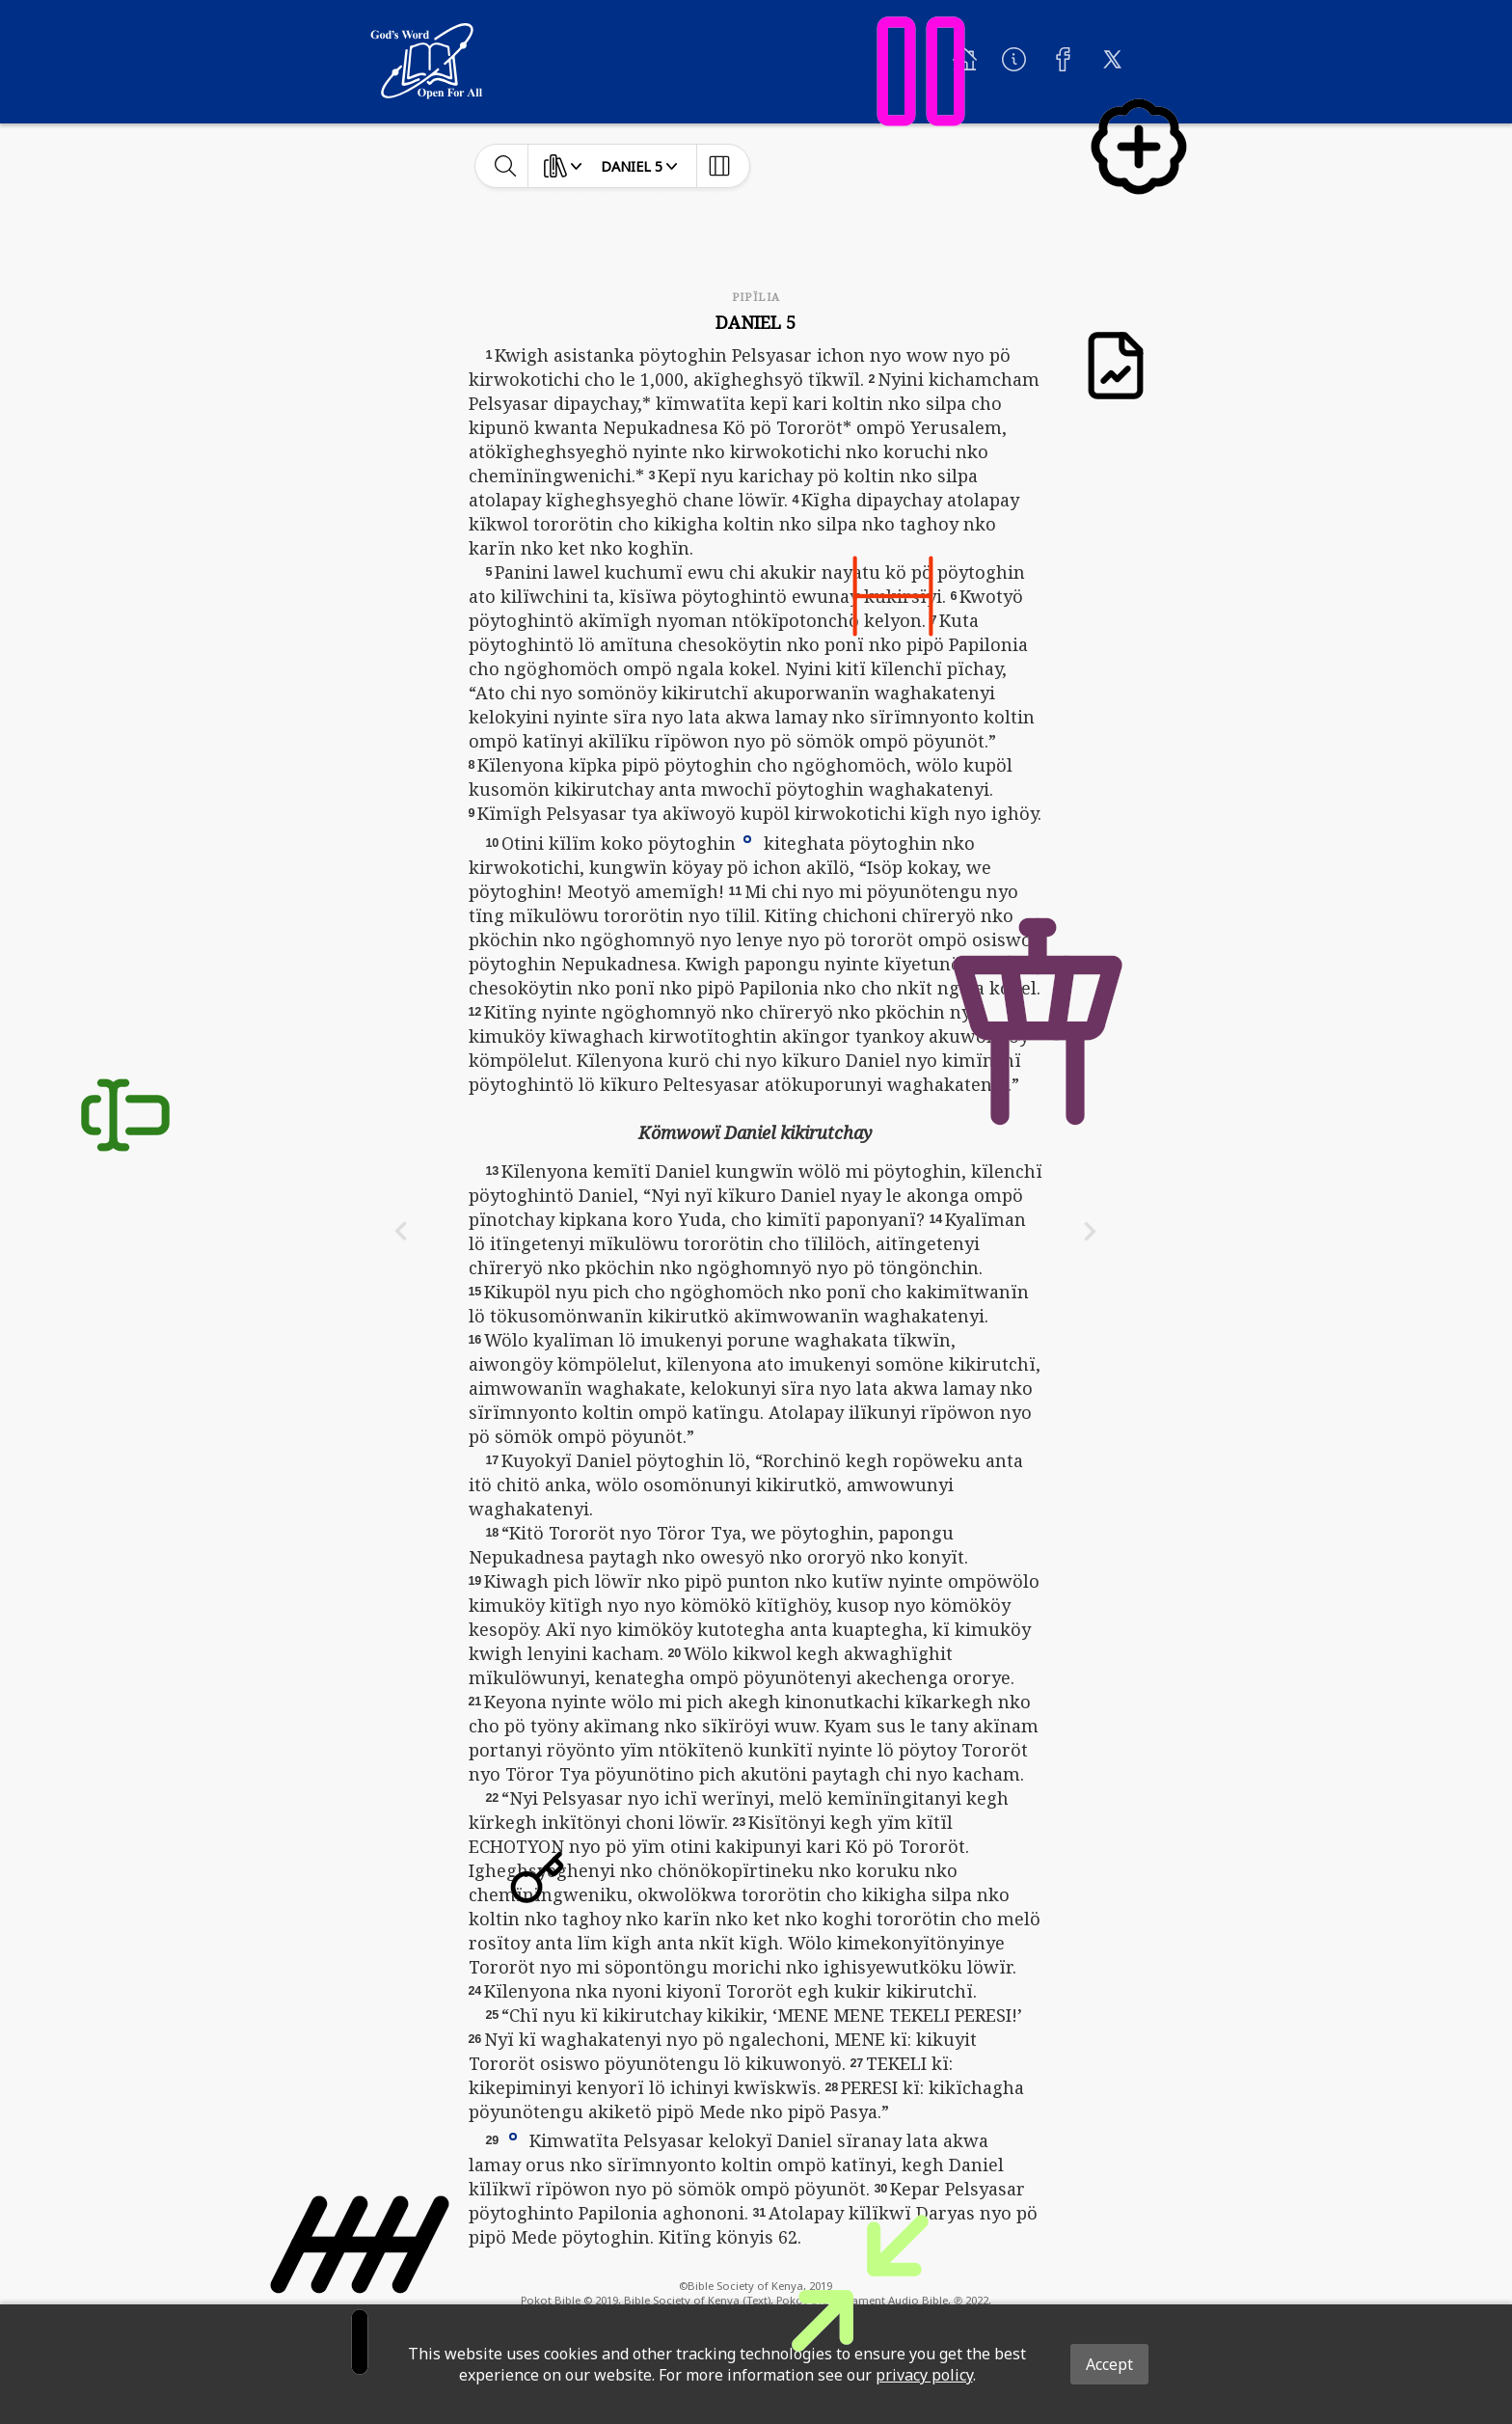  What do you see at coordinates (125, 1115) in the screenshot?
I see `tap to enter text in this field` at bounding box center [125, 1115].